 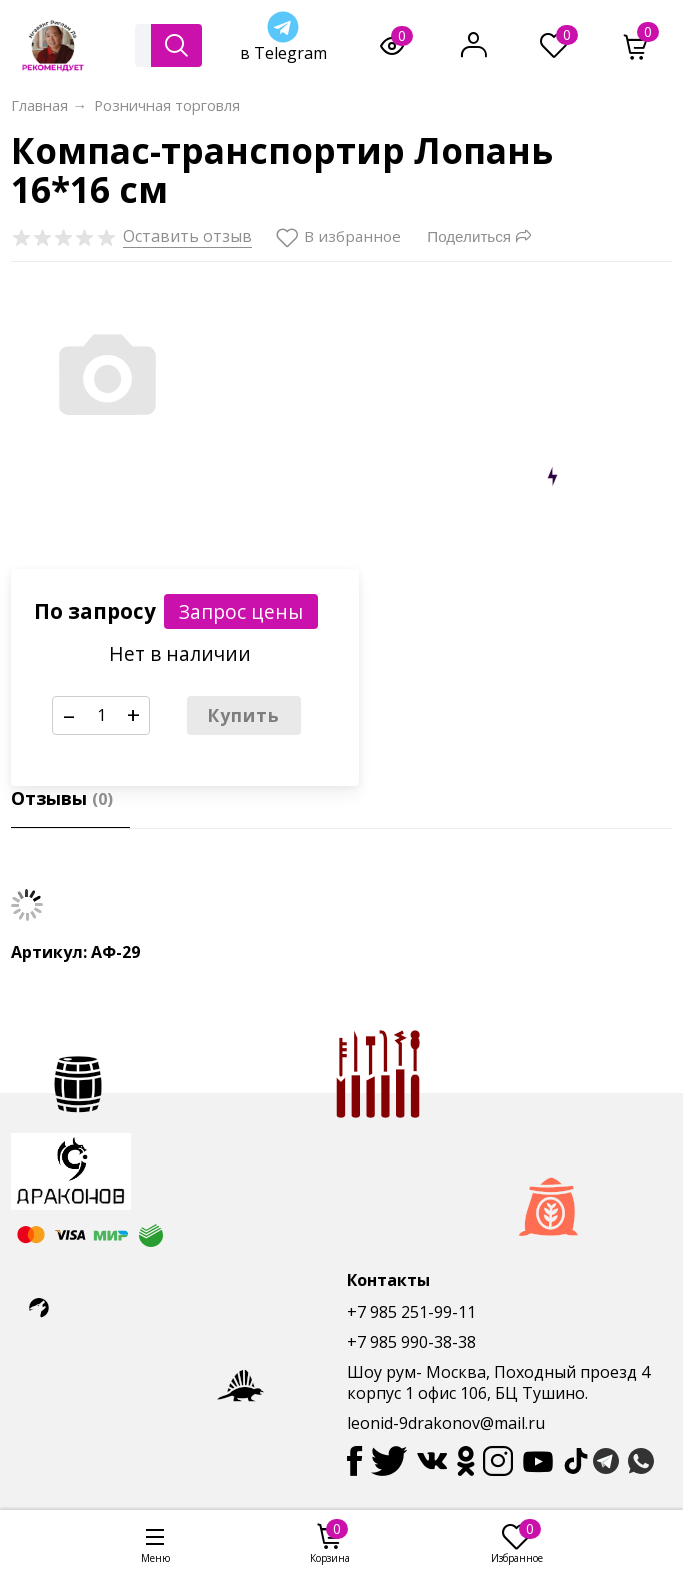 What do you see at coordinates (39, 1308) in the screenshot?
I see `wildlife or nature-themed app icon` at bounding box center [39, 1308].